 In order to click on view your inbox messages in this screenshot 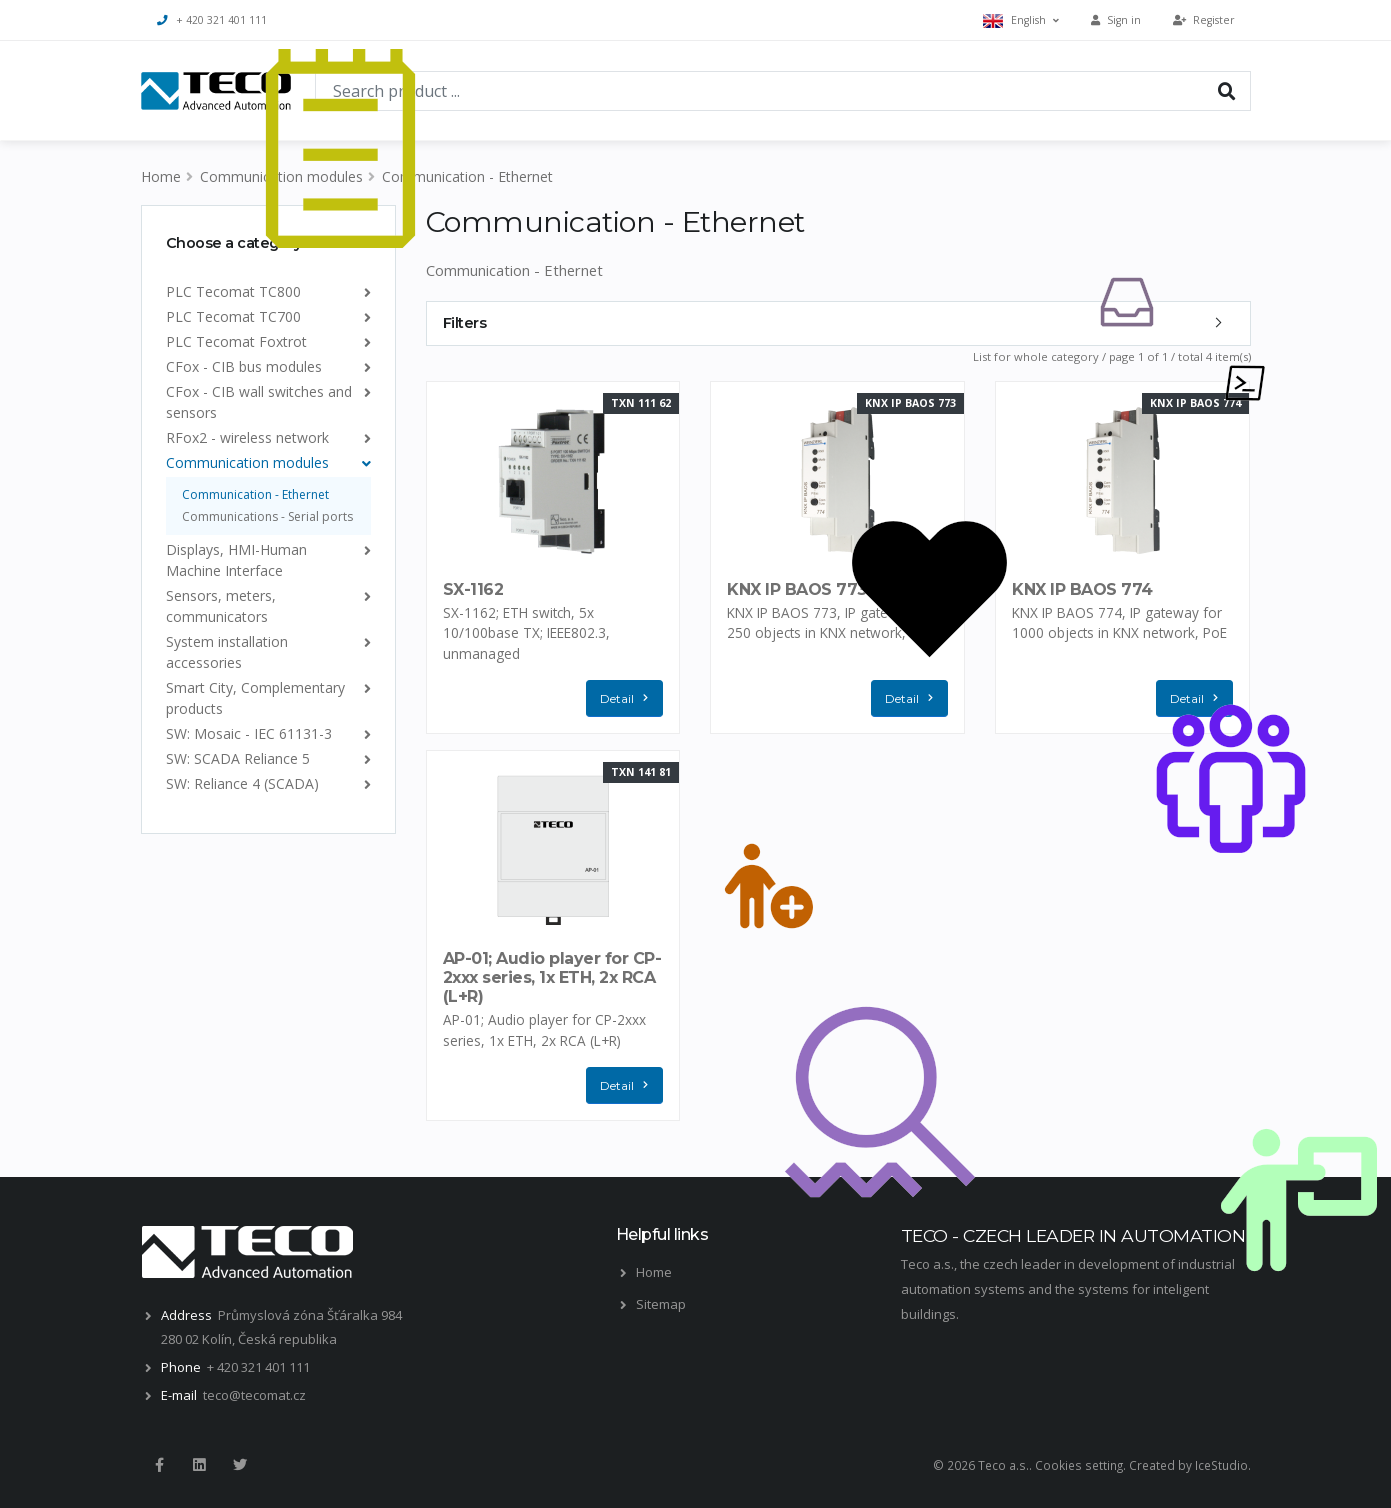, I will do `click(1127, 304)`.